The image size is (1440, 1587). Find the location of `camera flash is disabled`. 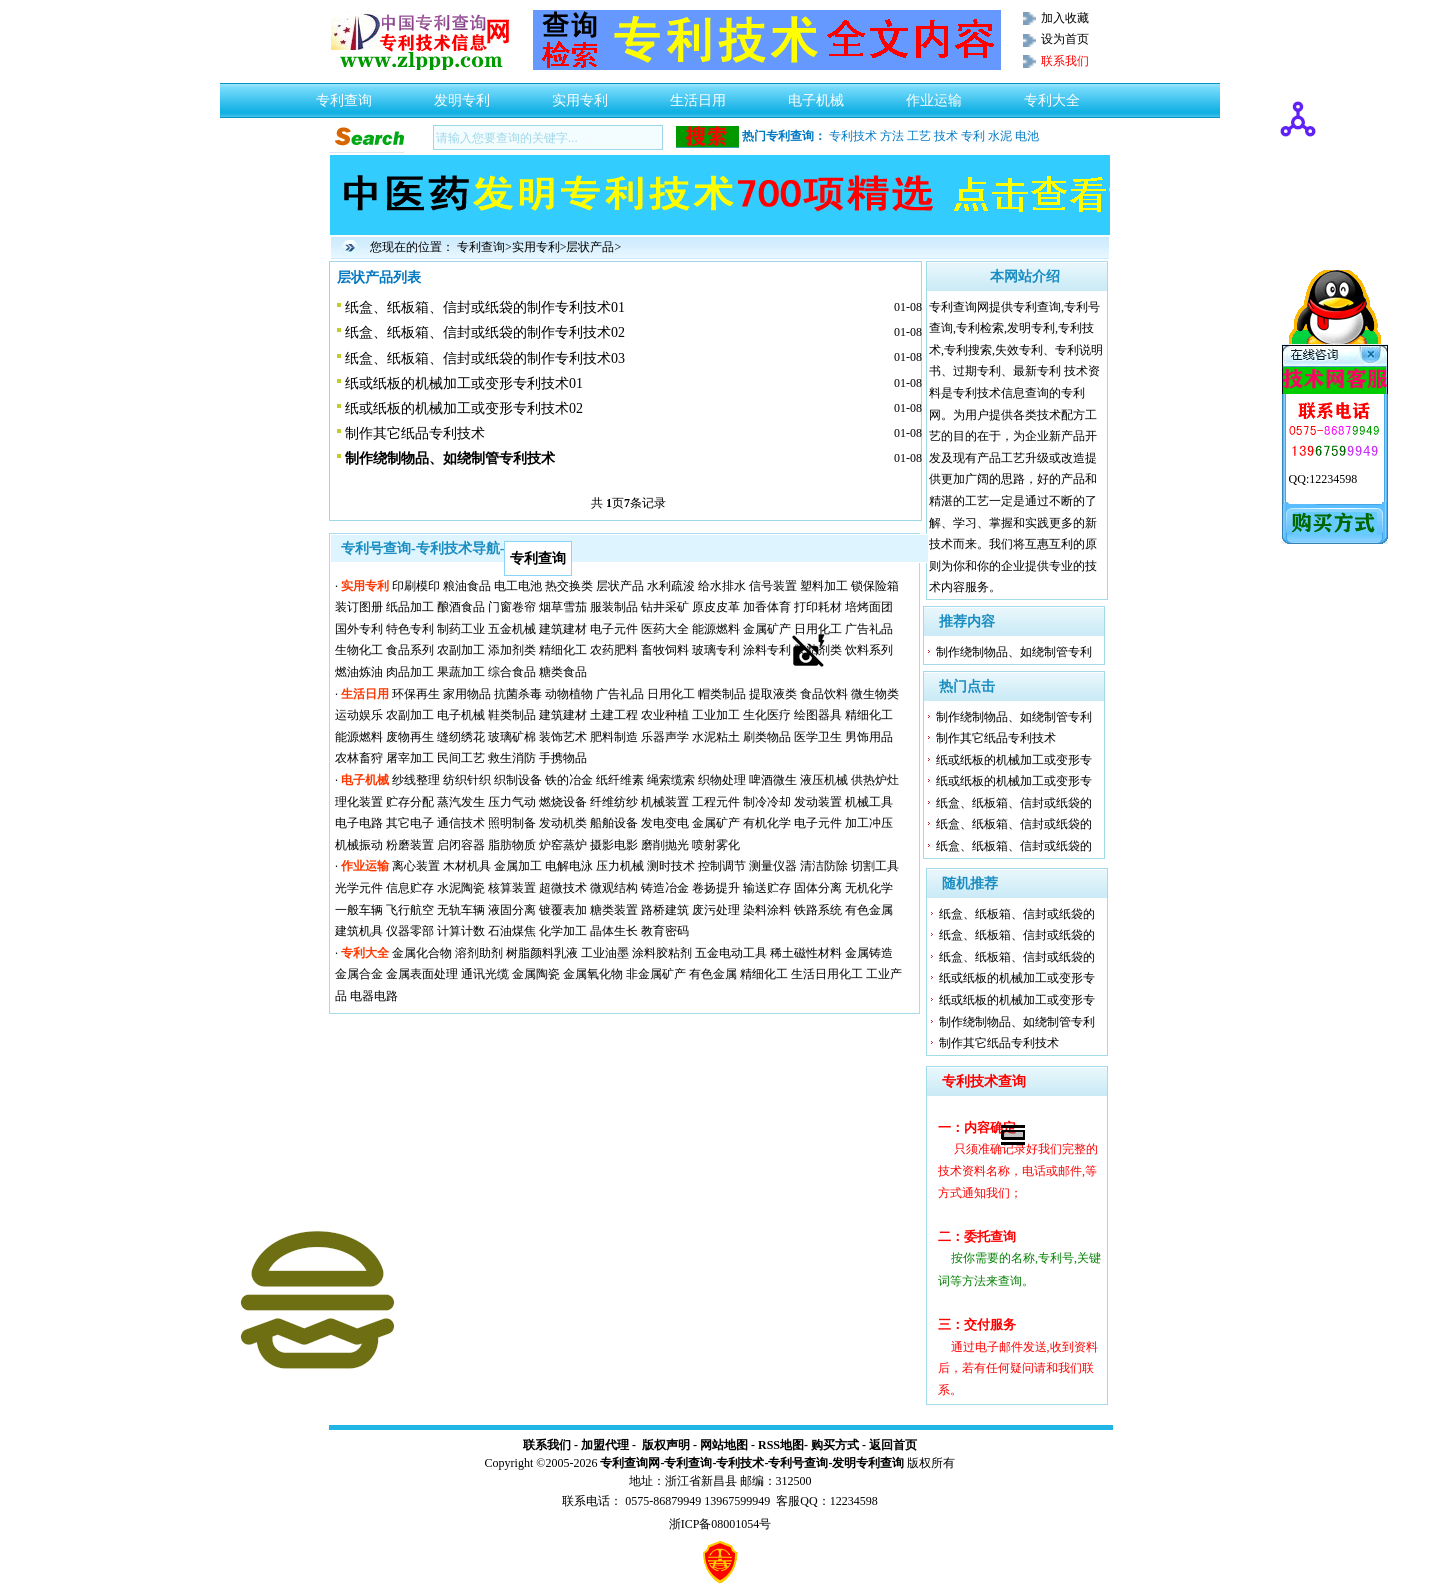

camera flash is disabled is located at coordinates (809, 650).